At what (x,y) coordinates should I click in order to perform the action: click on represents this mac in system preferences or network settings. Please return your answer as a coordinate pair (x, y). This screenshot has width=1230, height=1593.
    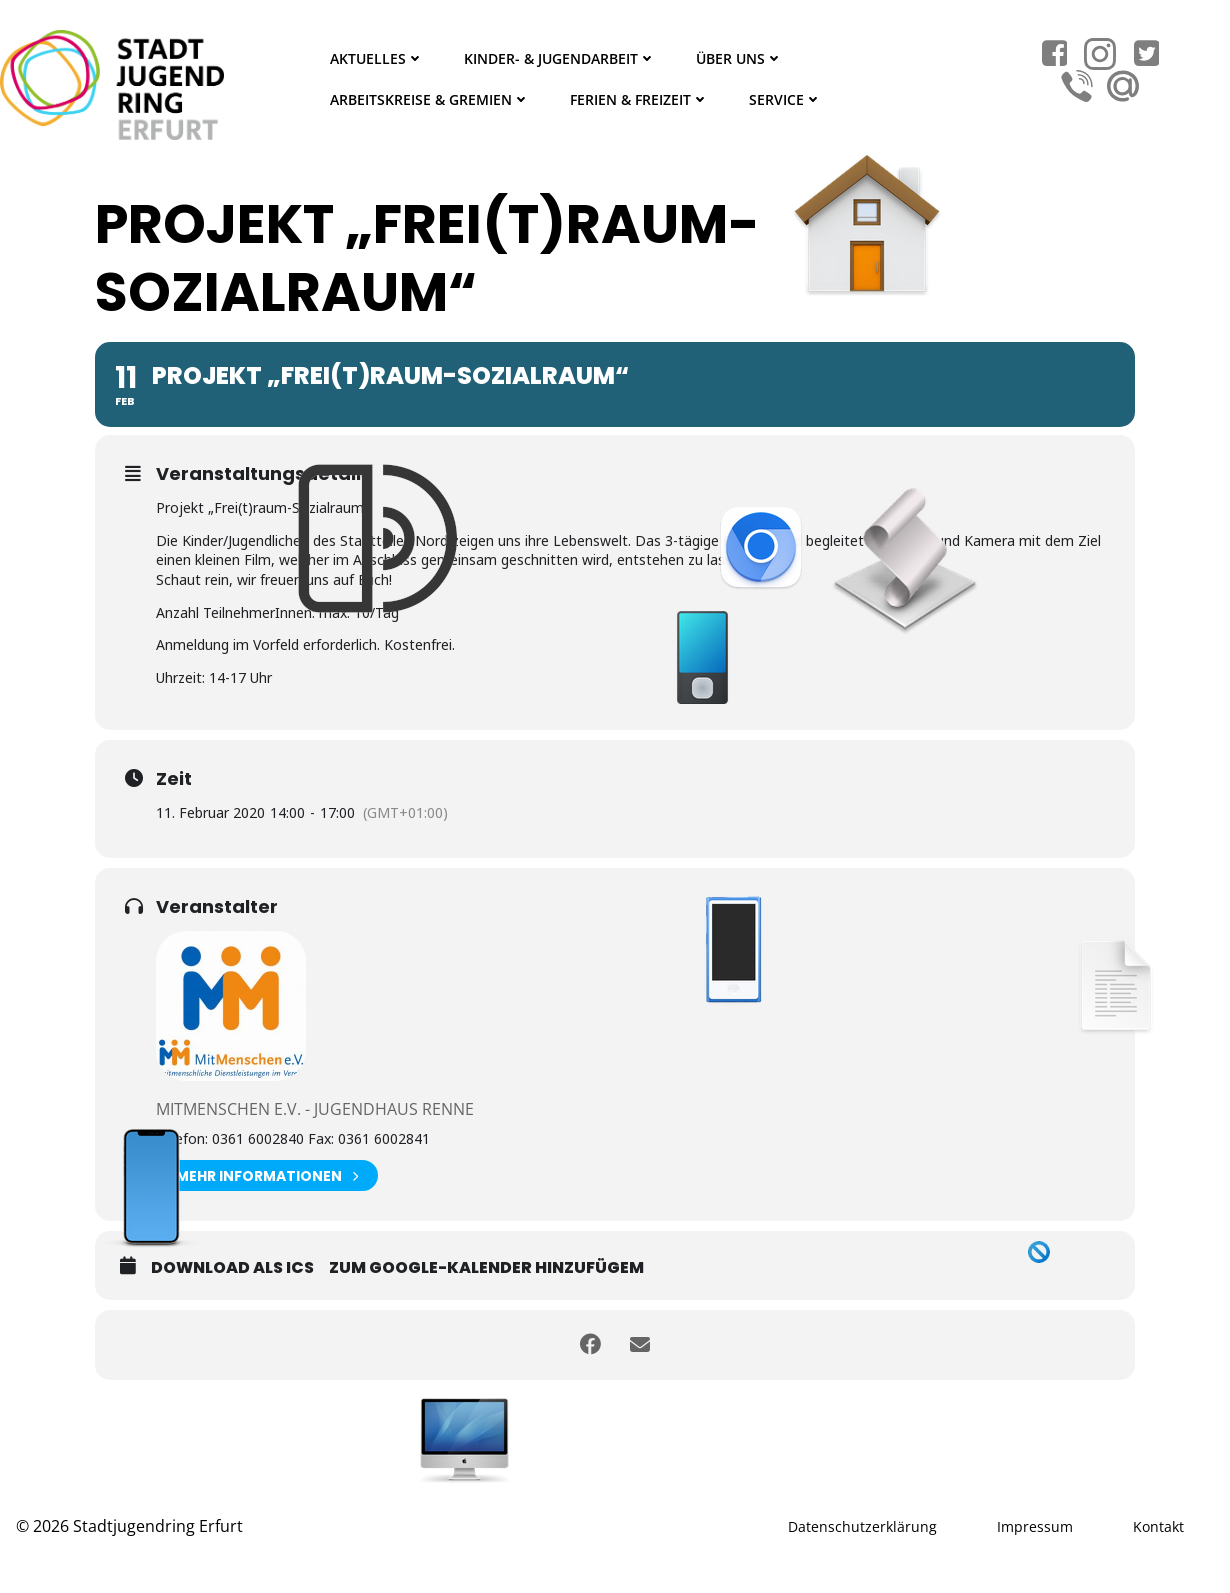
    Looking at the image, I should click on (464, 1429).